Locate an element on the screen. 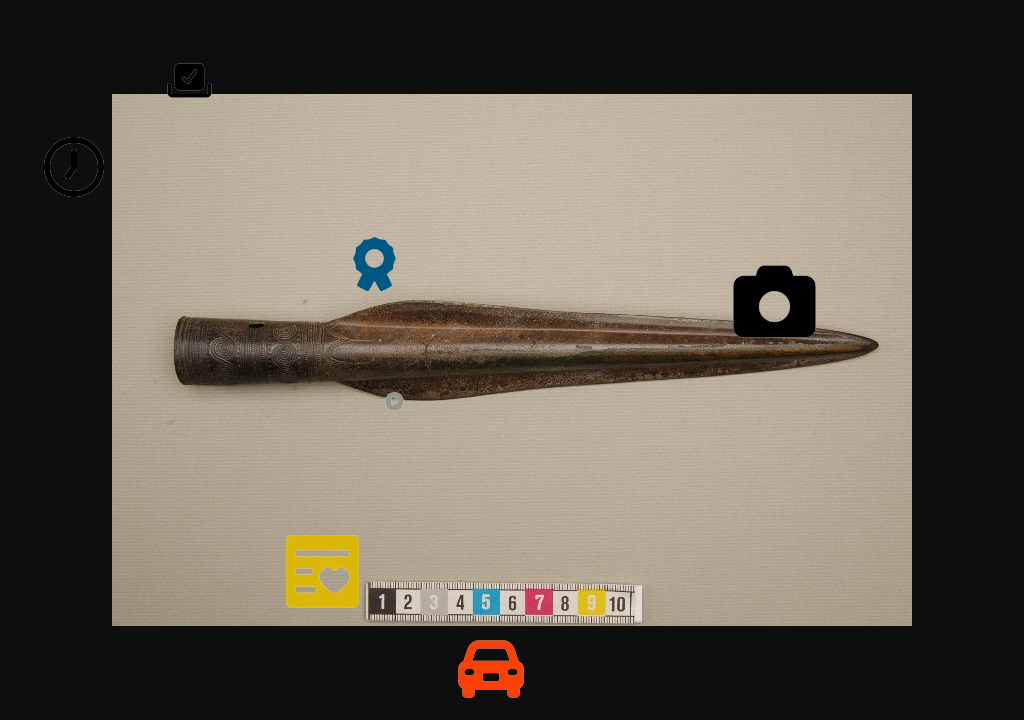 The image size is (1024, 720). view time or clock settings is located at coordinates (74, 167).